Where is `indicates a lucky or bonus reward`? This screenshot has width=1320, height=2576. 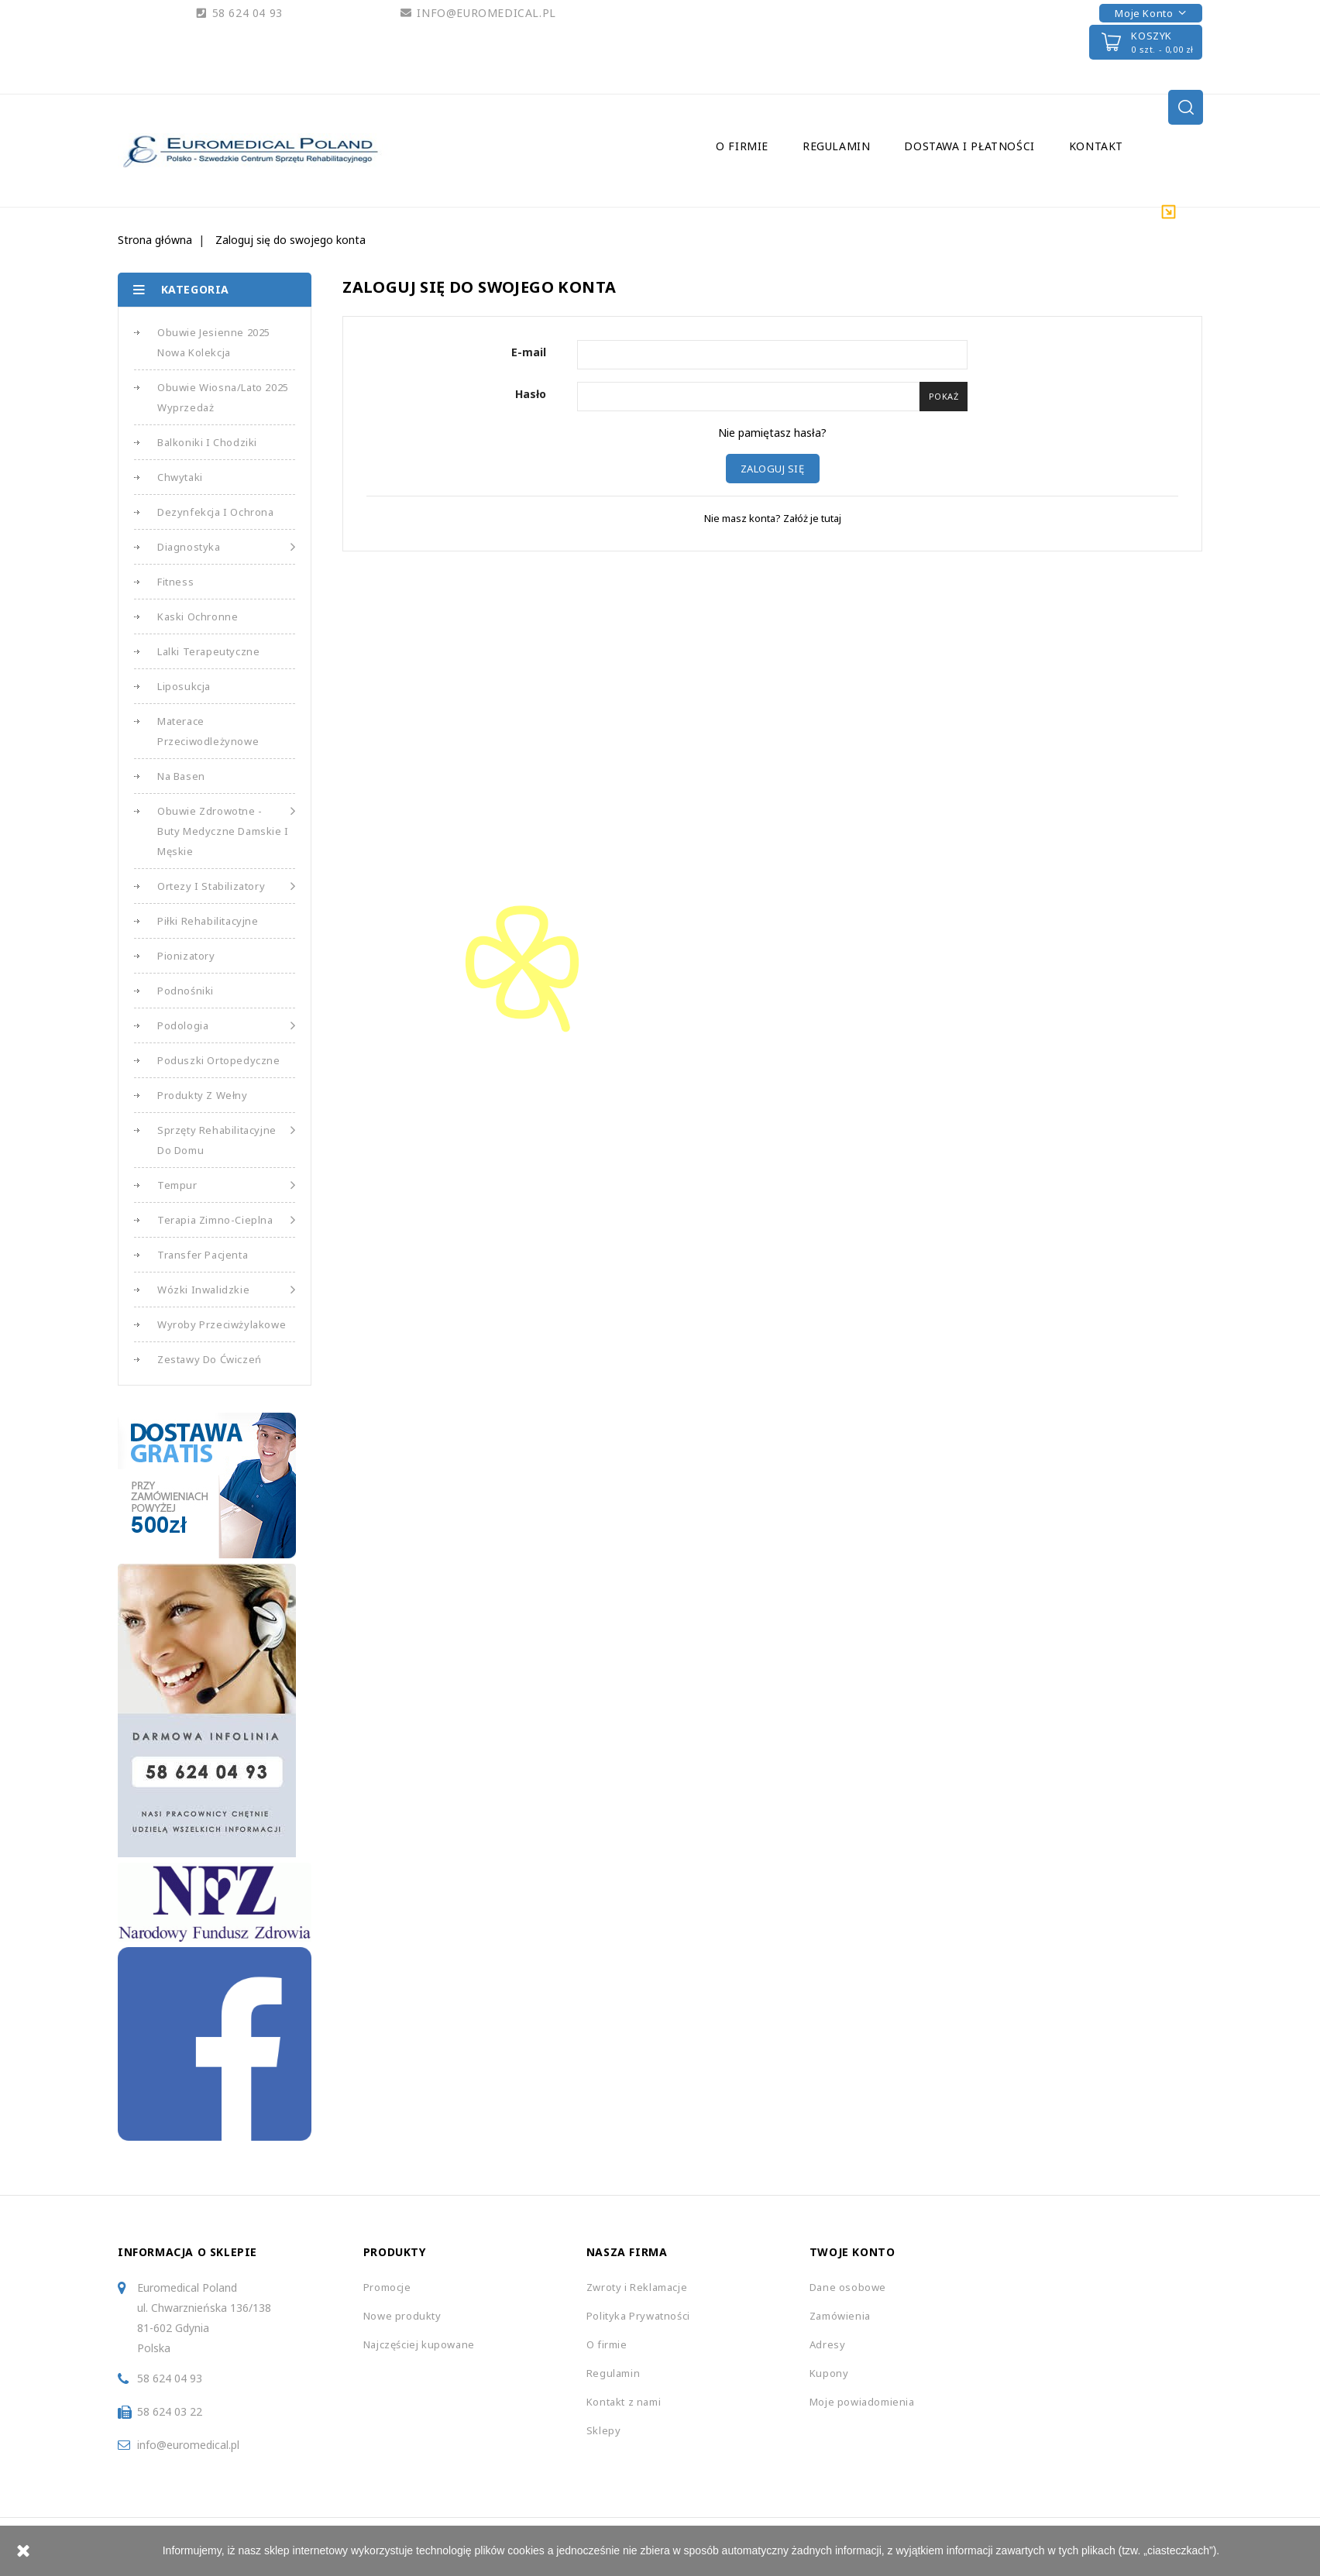 indicates a lucky or bonus reward is located at coordinates (522, 967).